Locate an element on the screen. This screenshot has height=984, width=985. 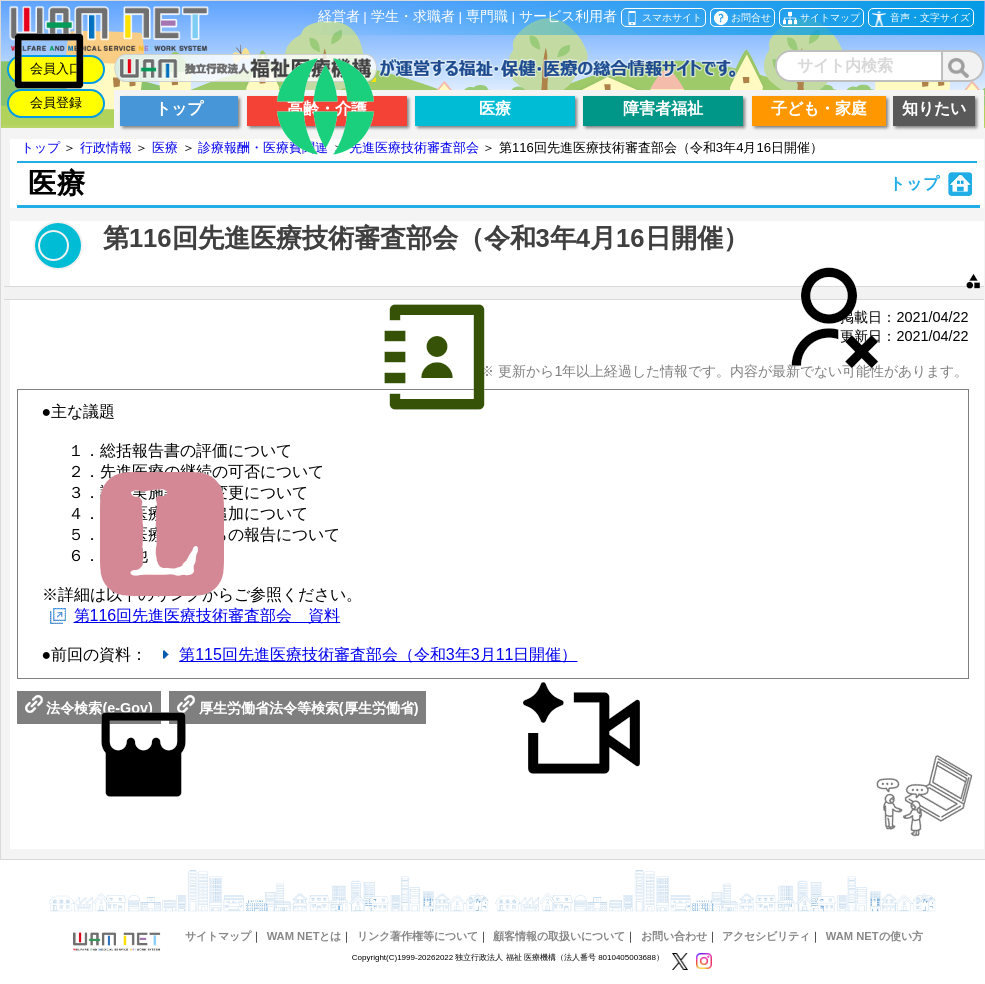
access the online store or marketplace is located at coordinates (143, 754).